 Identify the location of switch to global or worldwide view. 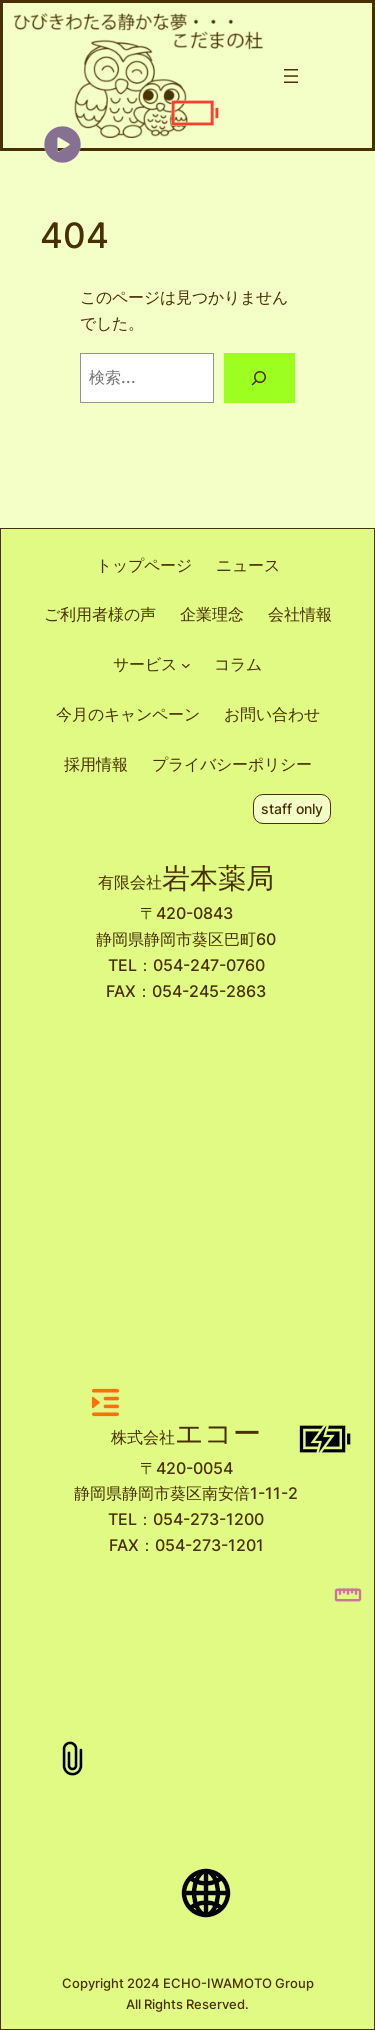
(206, 1893).